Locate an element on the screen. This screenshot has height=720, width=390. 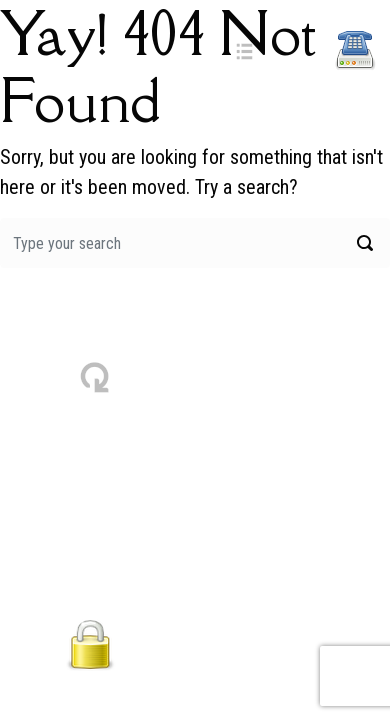
screen rotation is enabled is located at coordinates (94, 378).